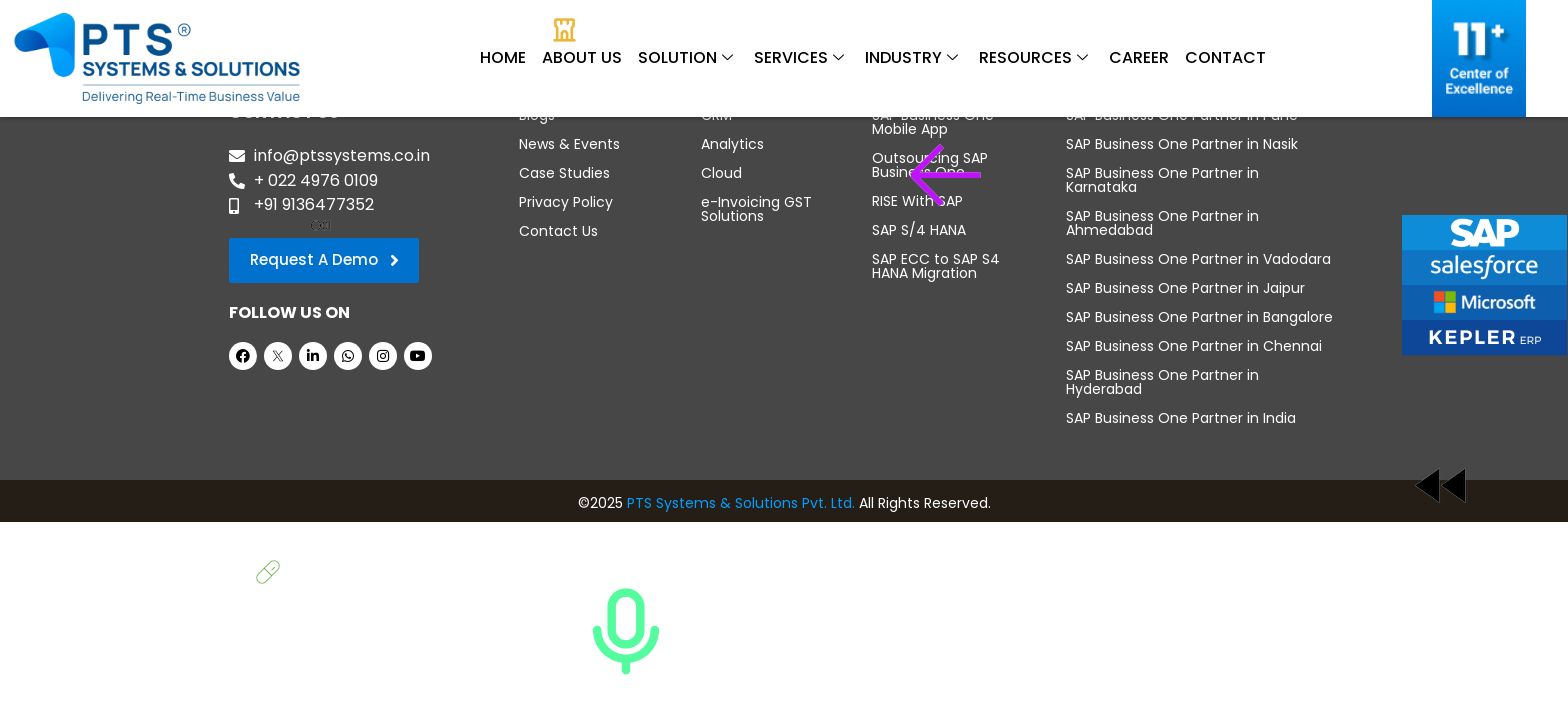 Image resolution: width=1568 pixels, height=720 pixels. Describe the element at coordinates (945, 172) in the screenshot. I see `go back to the previous screen` at that location.